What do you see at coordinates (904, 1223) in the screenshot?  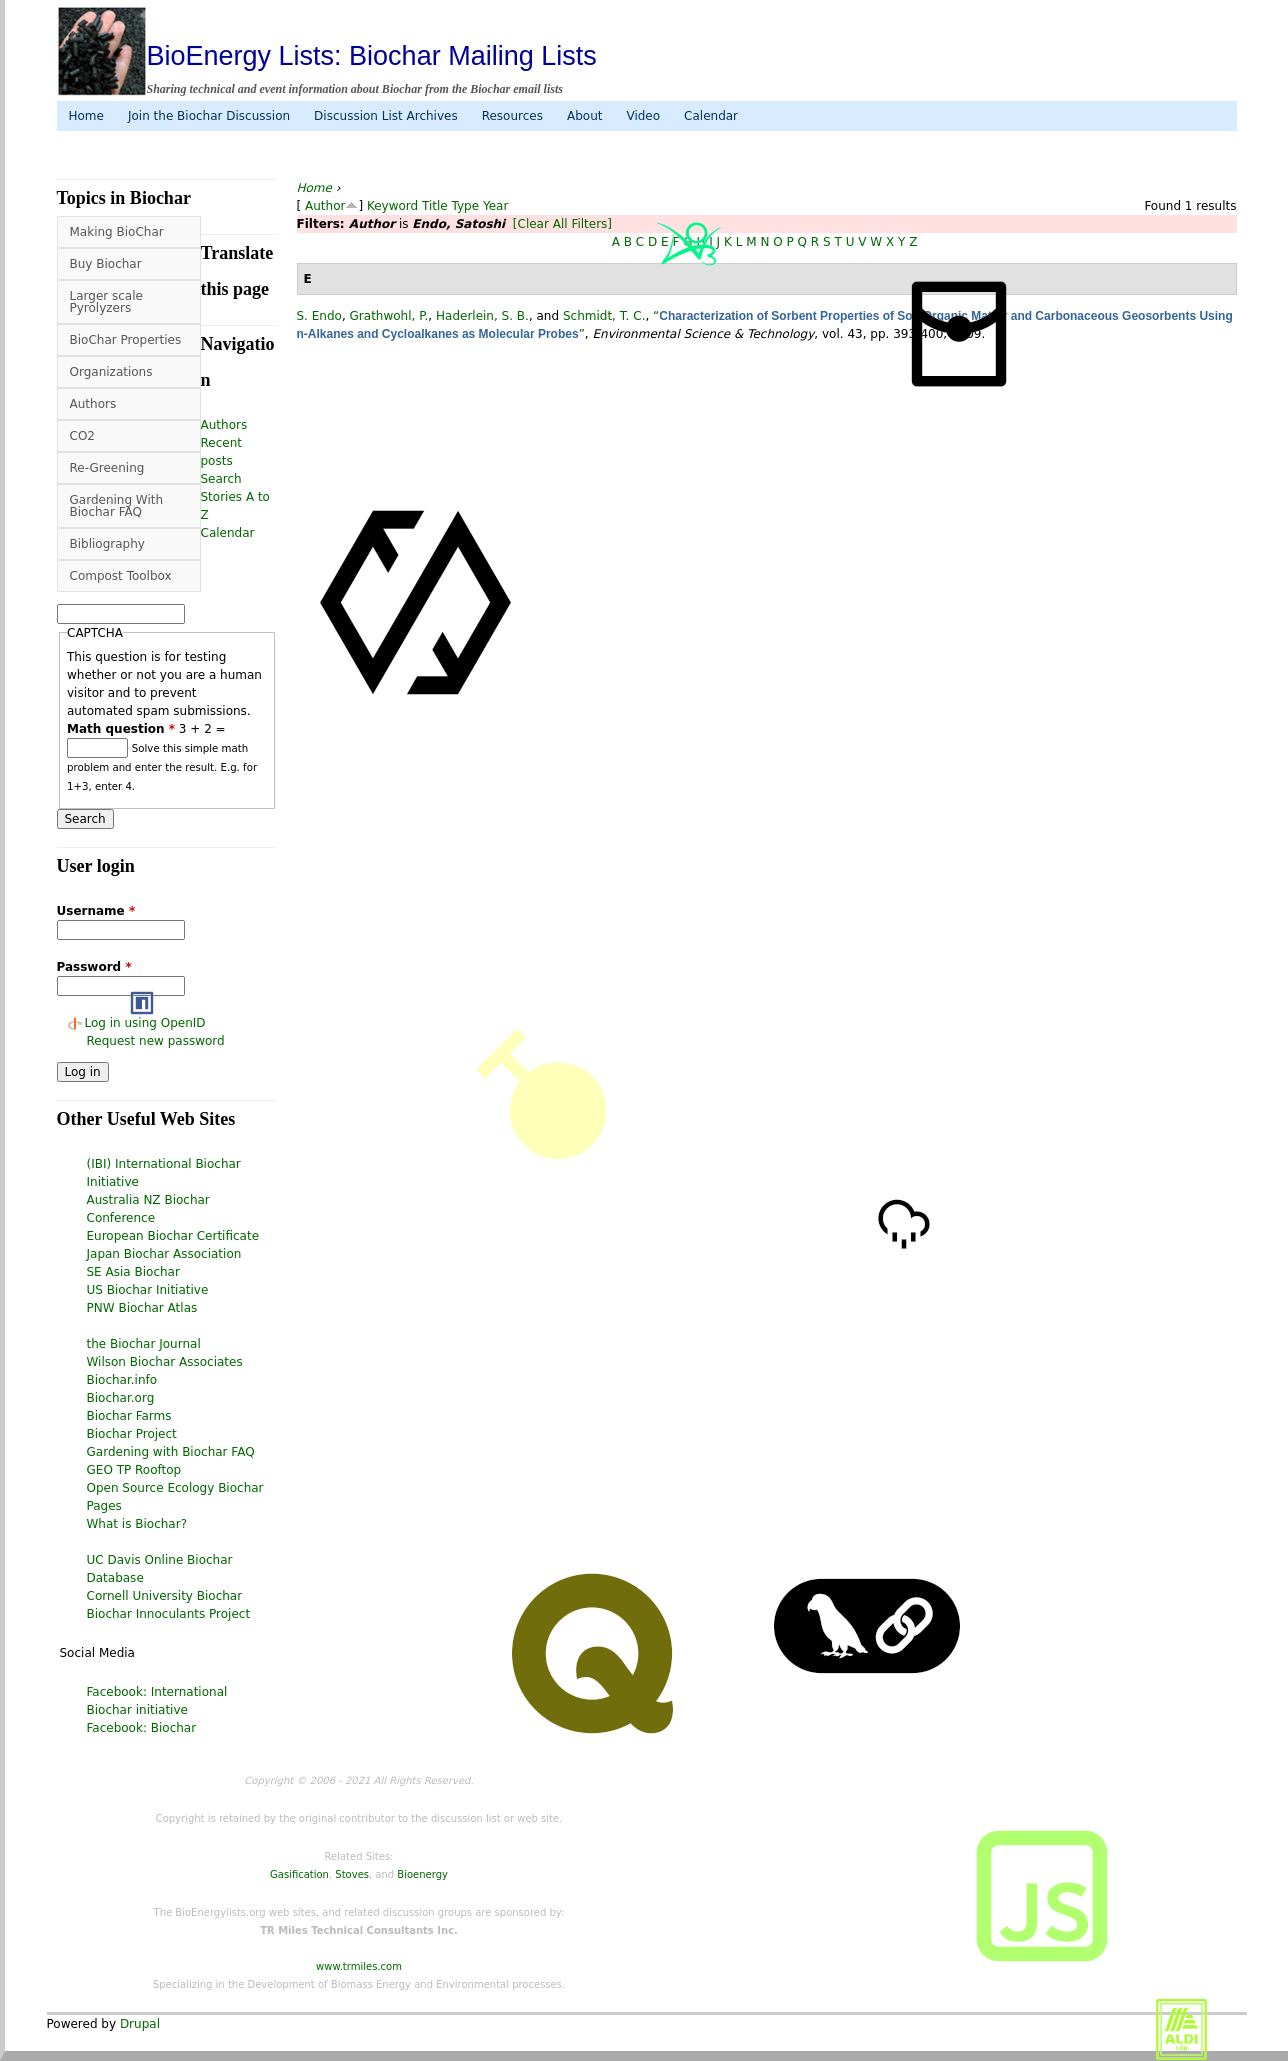 I see `indicates rainy or showery weather conditions` at bounding box center [904, 1223].